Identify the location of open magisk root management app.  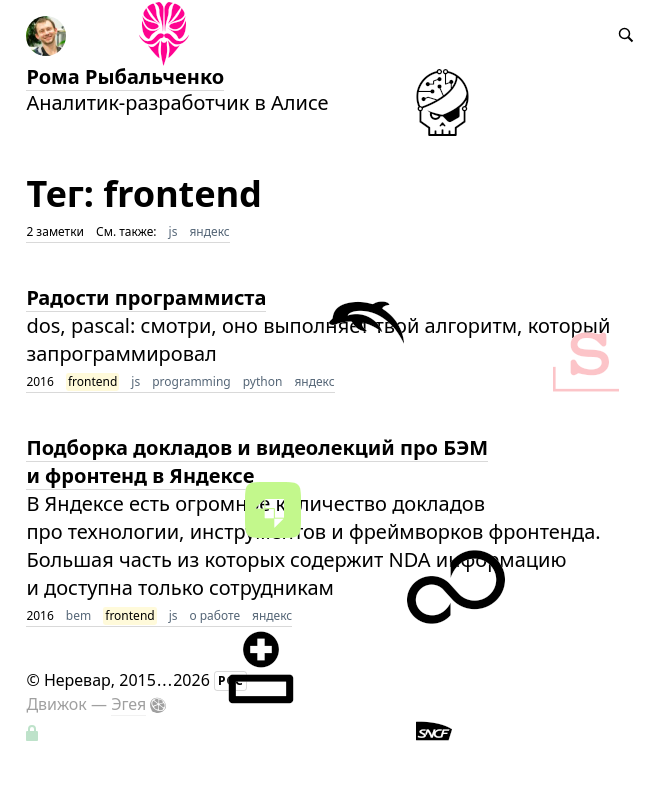
(164, 34).